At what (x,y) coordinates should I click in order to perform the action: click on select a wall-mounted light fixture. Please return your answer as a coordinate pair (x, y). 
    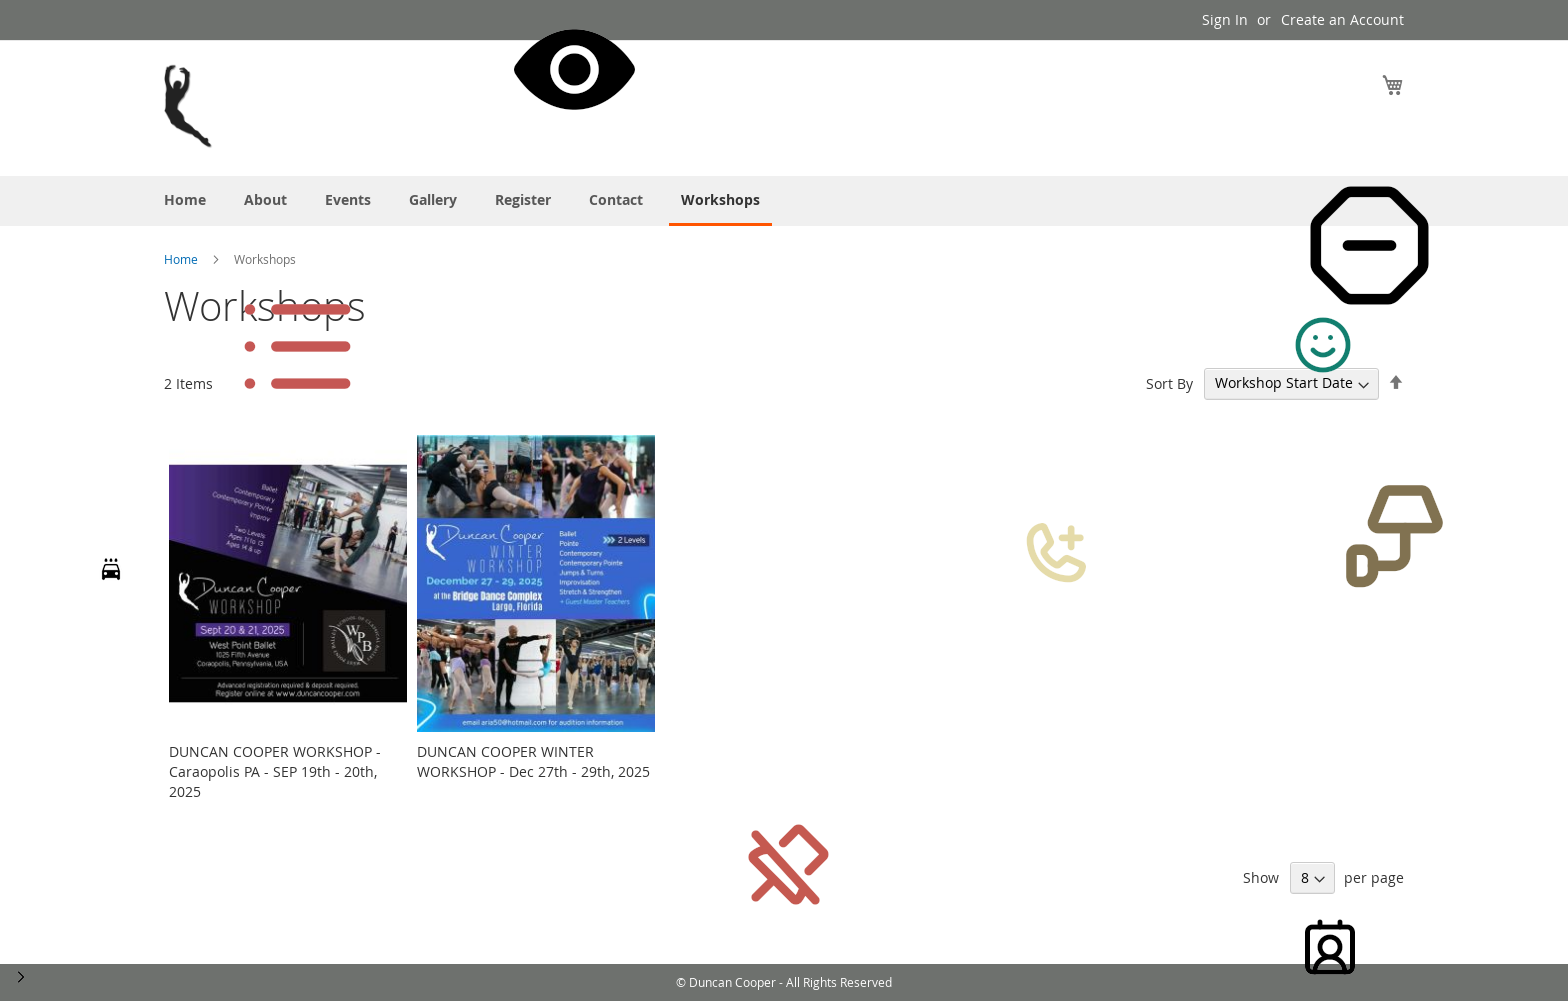
    Looking at the image, I should click on (1394, 533).